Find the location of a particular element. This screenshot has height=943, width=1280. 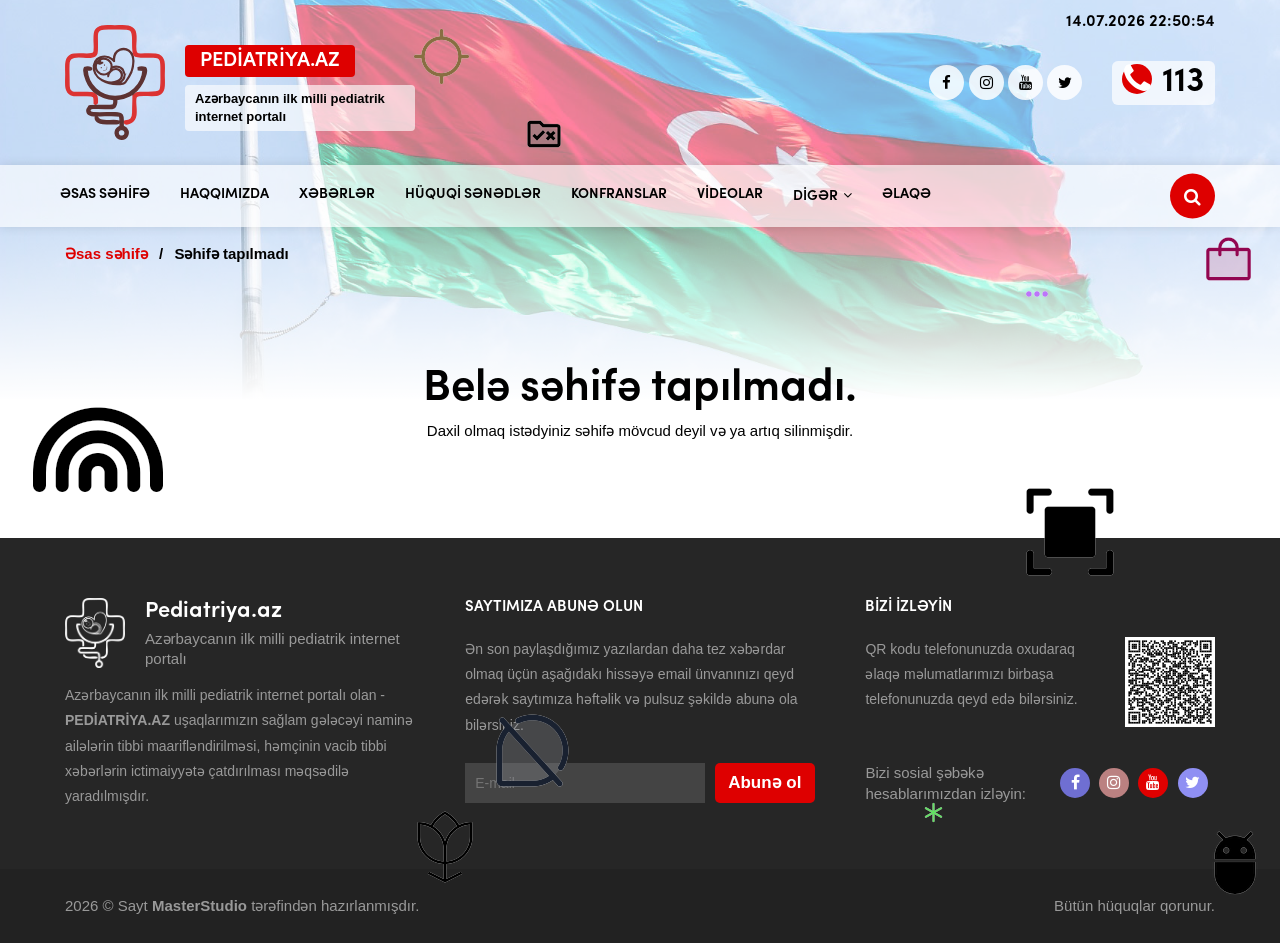

view your shopping bag is located at coordinates (1228, 261).